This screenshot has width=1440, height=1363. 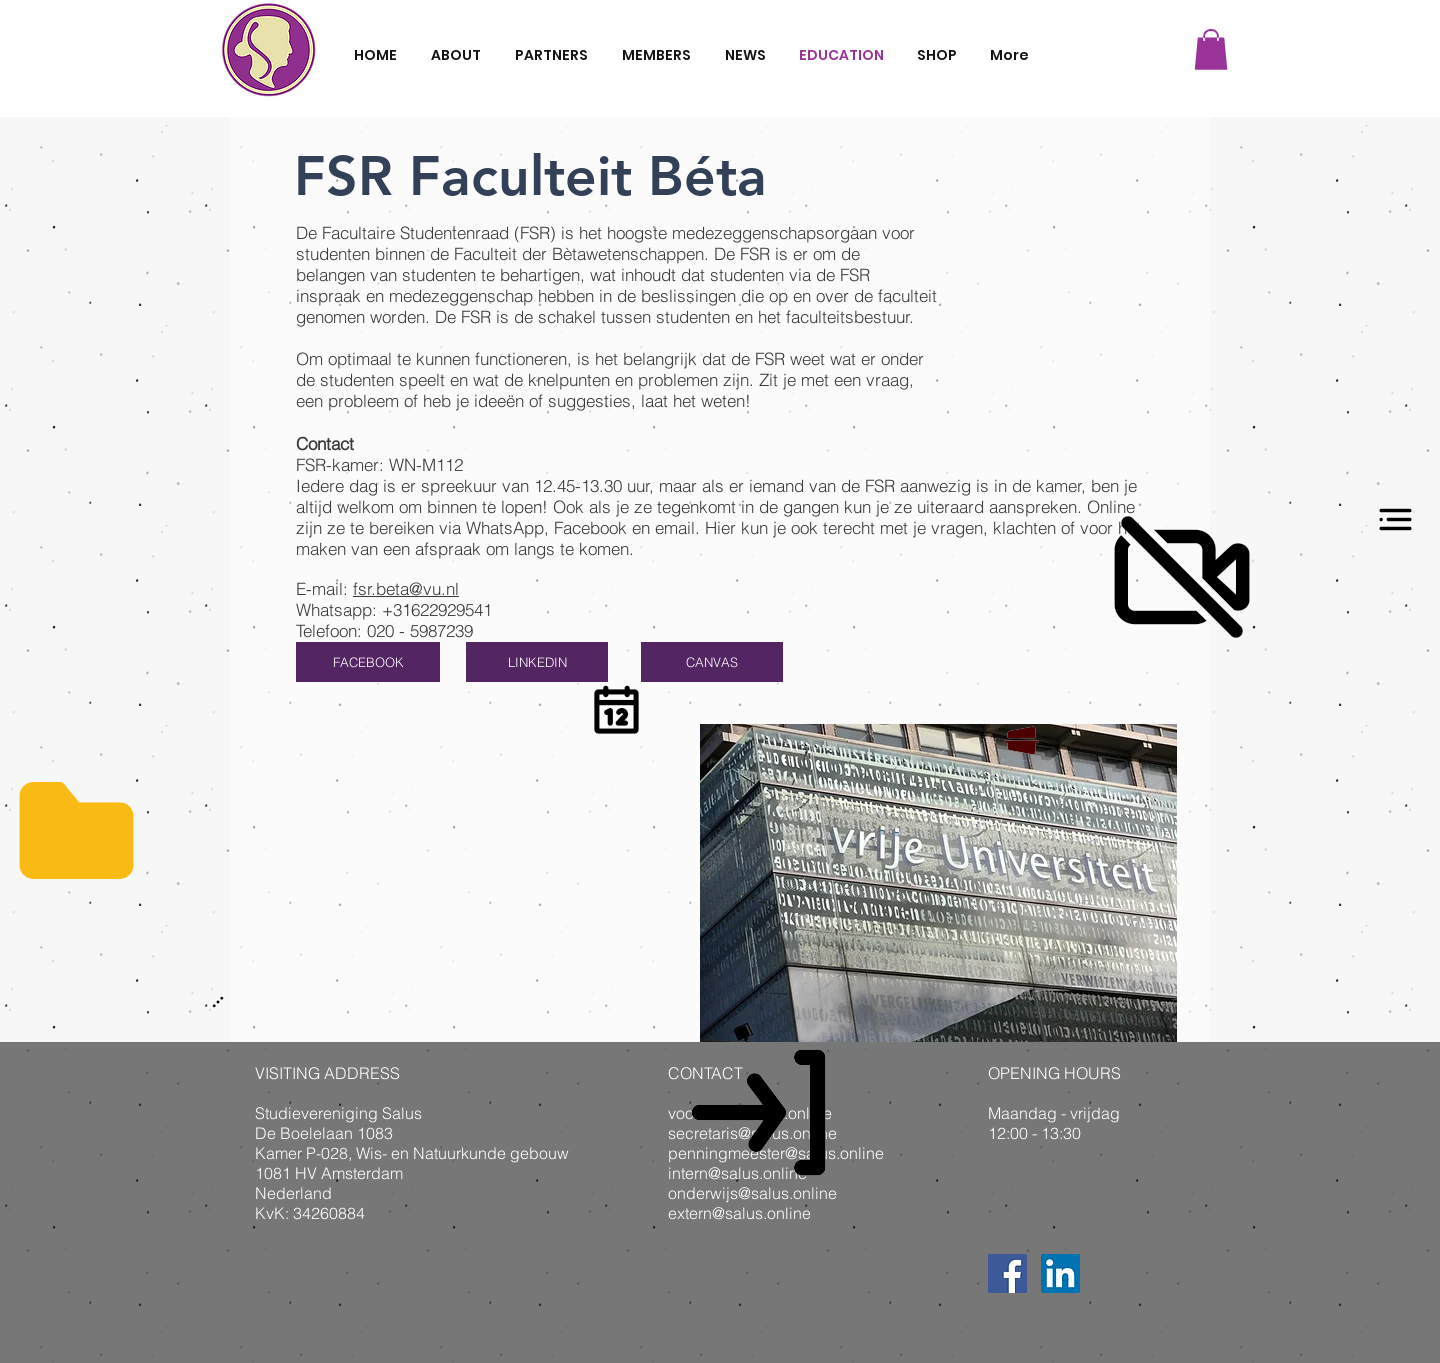 What do you see at coordinates (218, 1002) in the screenshot?
I see `more options menu (diagonal variant)` at bounding box center [218, 1002].